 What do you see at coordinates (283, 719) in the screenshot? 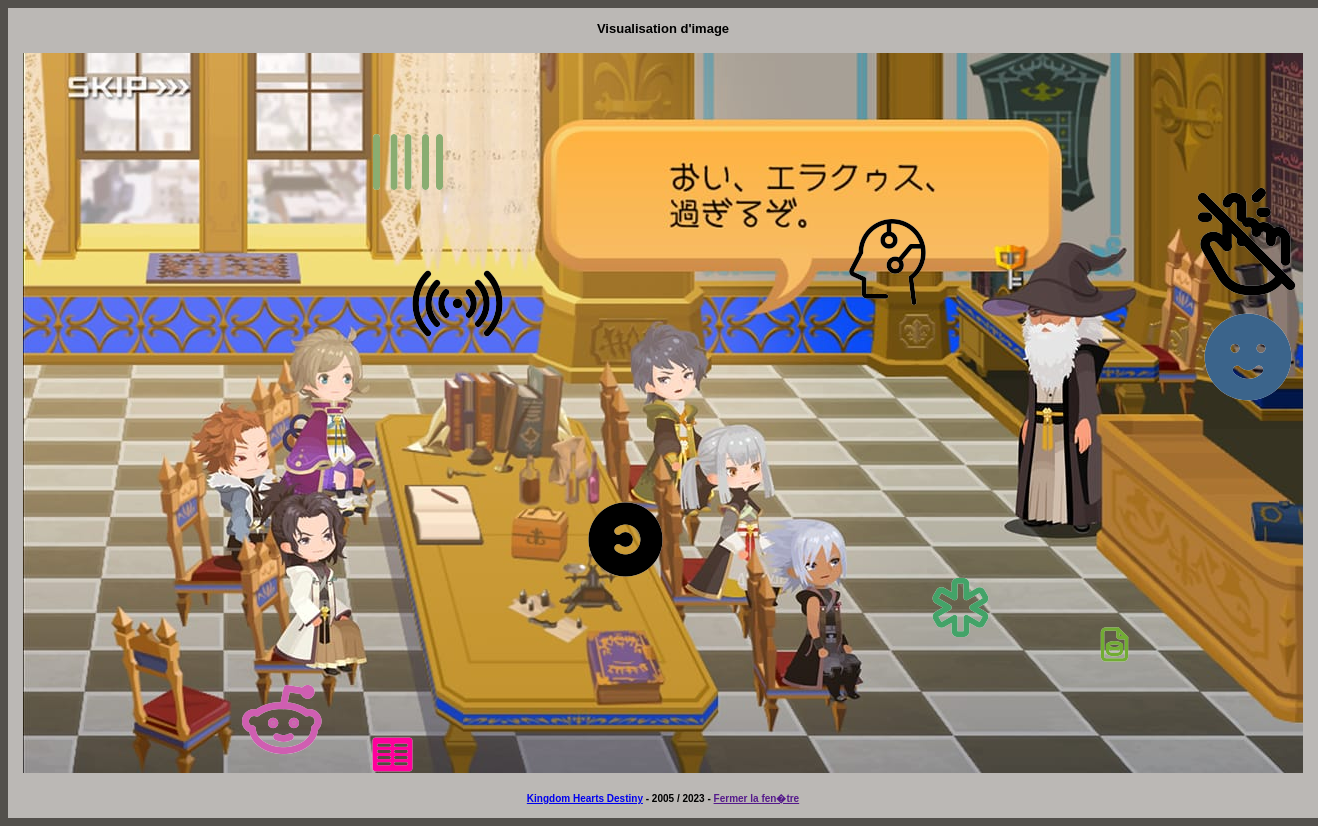
I see `open reddit` at bounding box center [283, 719].